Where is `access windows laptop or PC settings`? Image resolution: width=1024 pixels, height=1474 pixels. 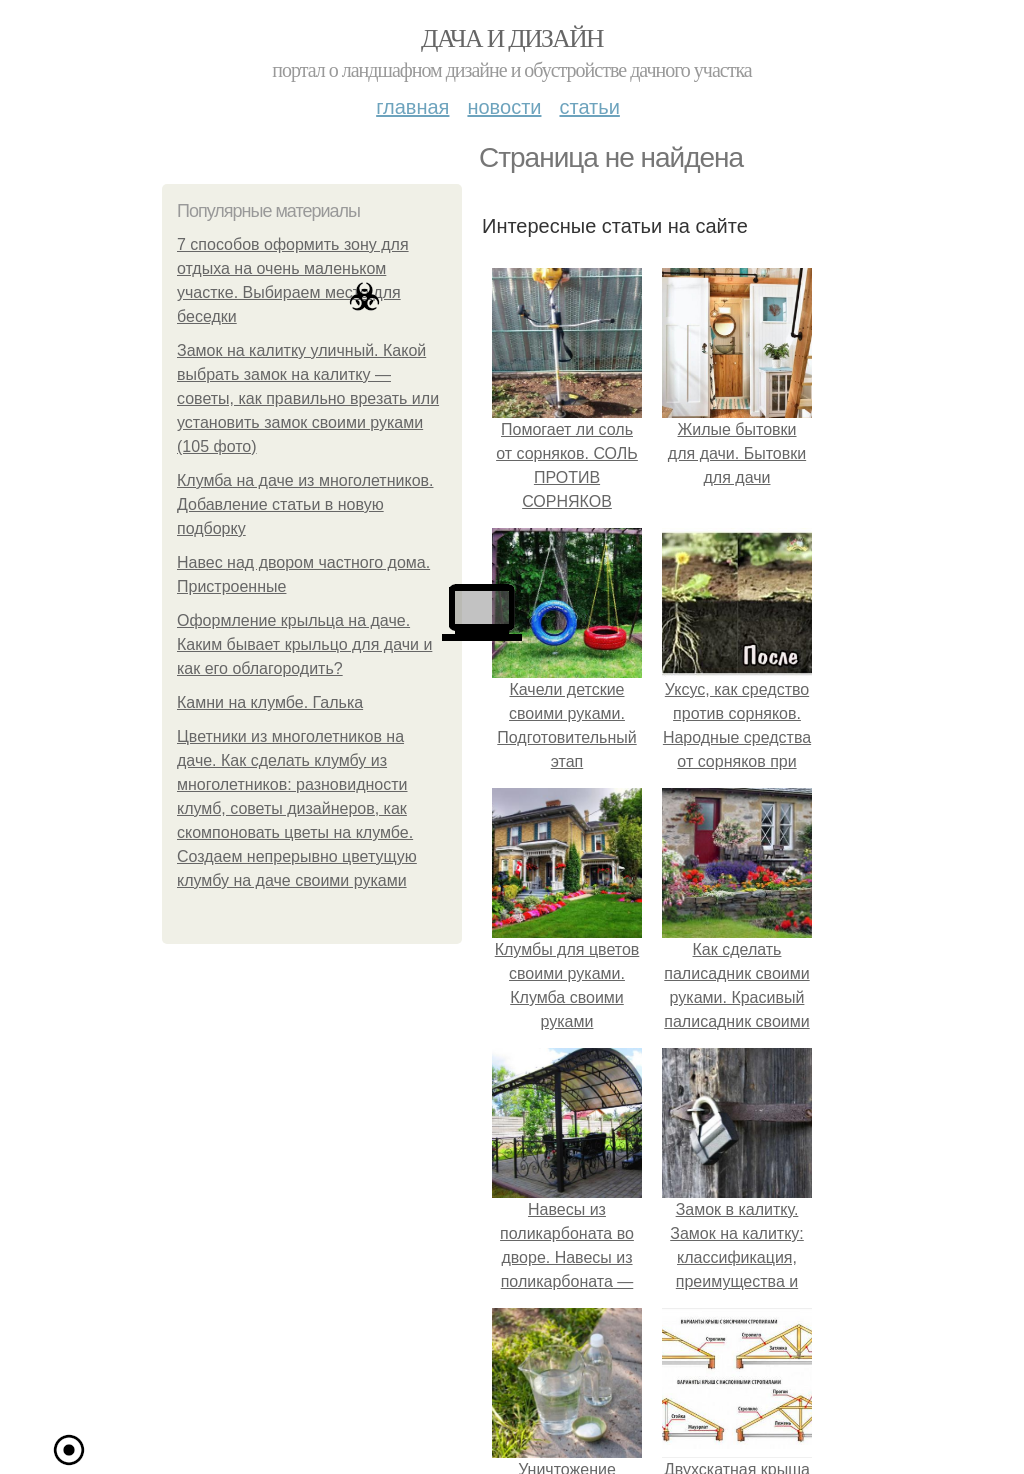 access windows laptop or PC settings is located at coordinates (482, 614).